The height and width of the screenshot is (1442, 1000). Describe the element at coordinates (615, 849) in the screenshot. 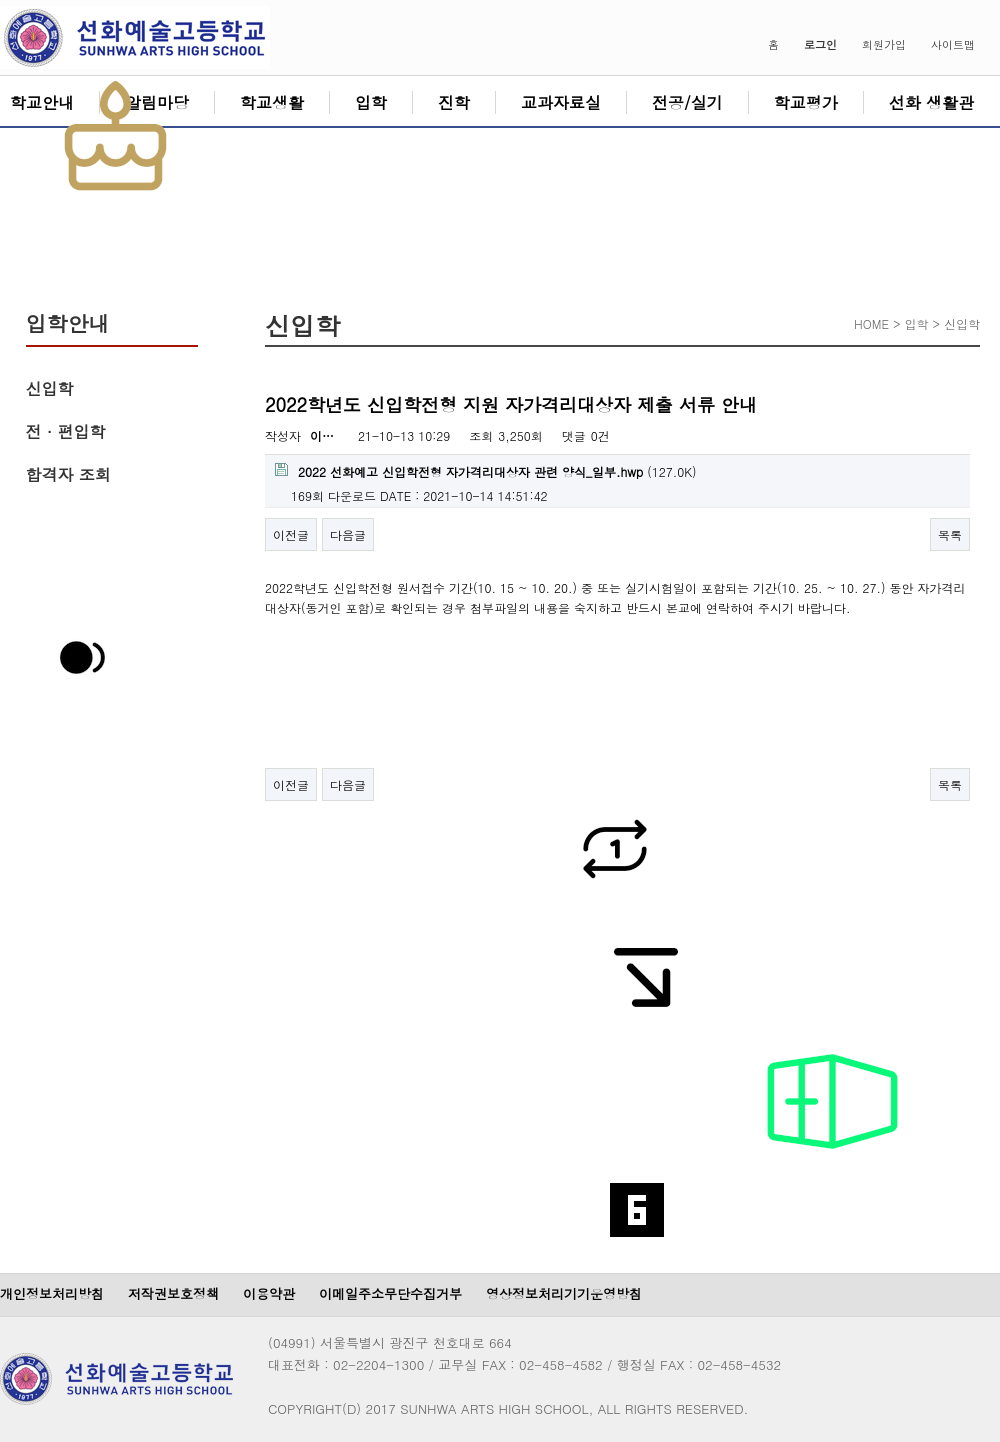

I see `repeat current track once` at that location.